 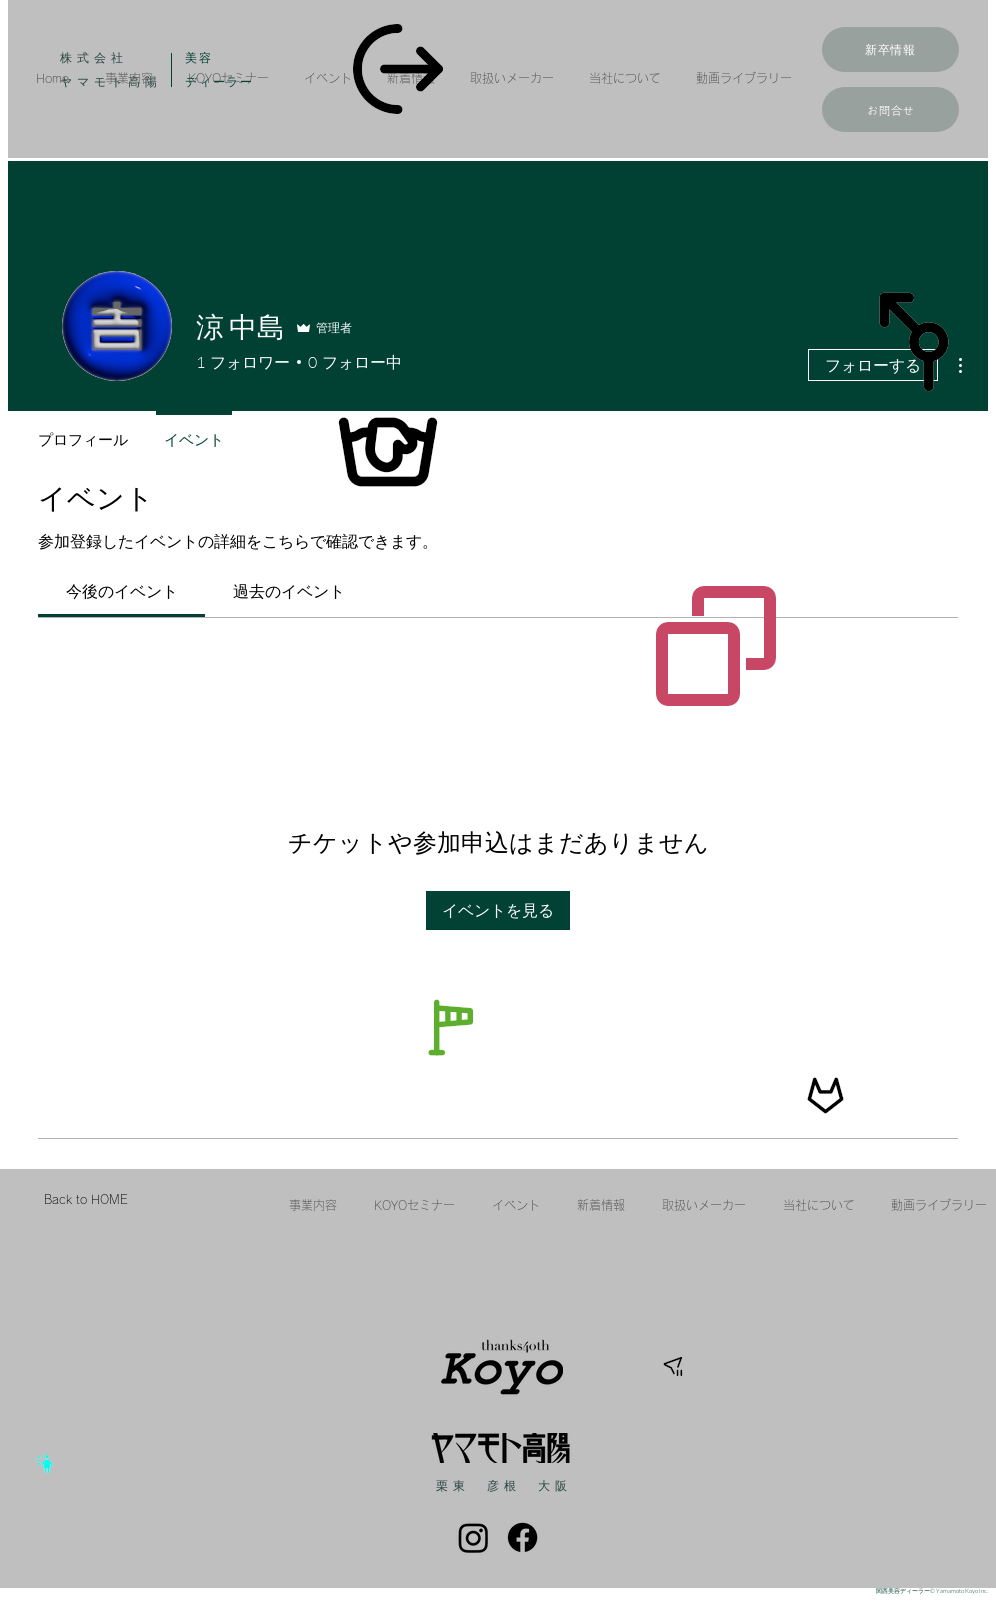 I want to click on view current wind conditions, so click(x=453, y=1027).